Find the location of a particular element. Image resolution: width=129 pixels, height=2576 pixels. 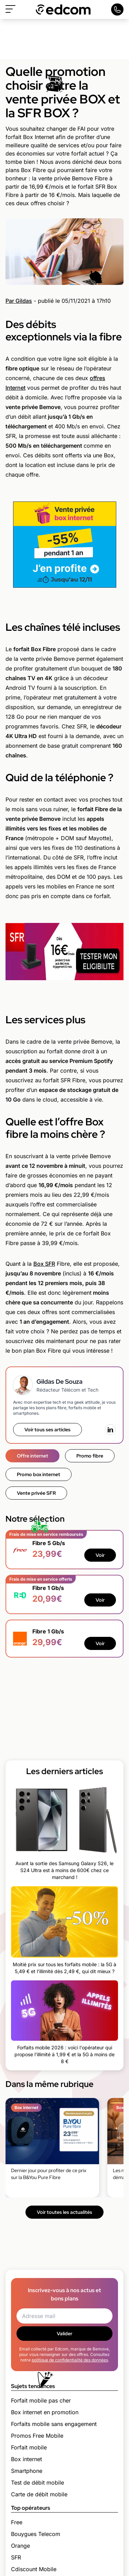

equip or access arrow ammunition is located at coordinates (45, 2379).